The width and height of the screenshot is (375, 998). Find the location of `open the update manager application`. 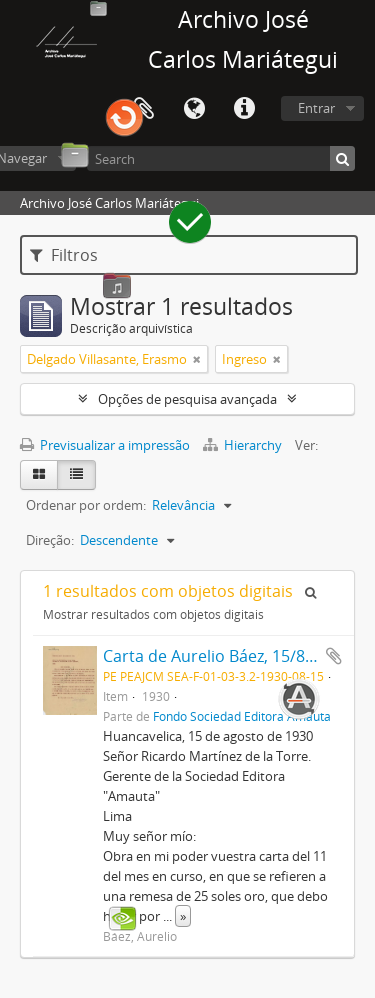

open the update manager application is located at coordinates (299, 699).